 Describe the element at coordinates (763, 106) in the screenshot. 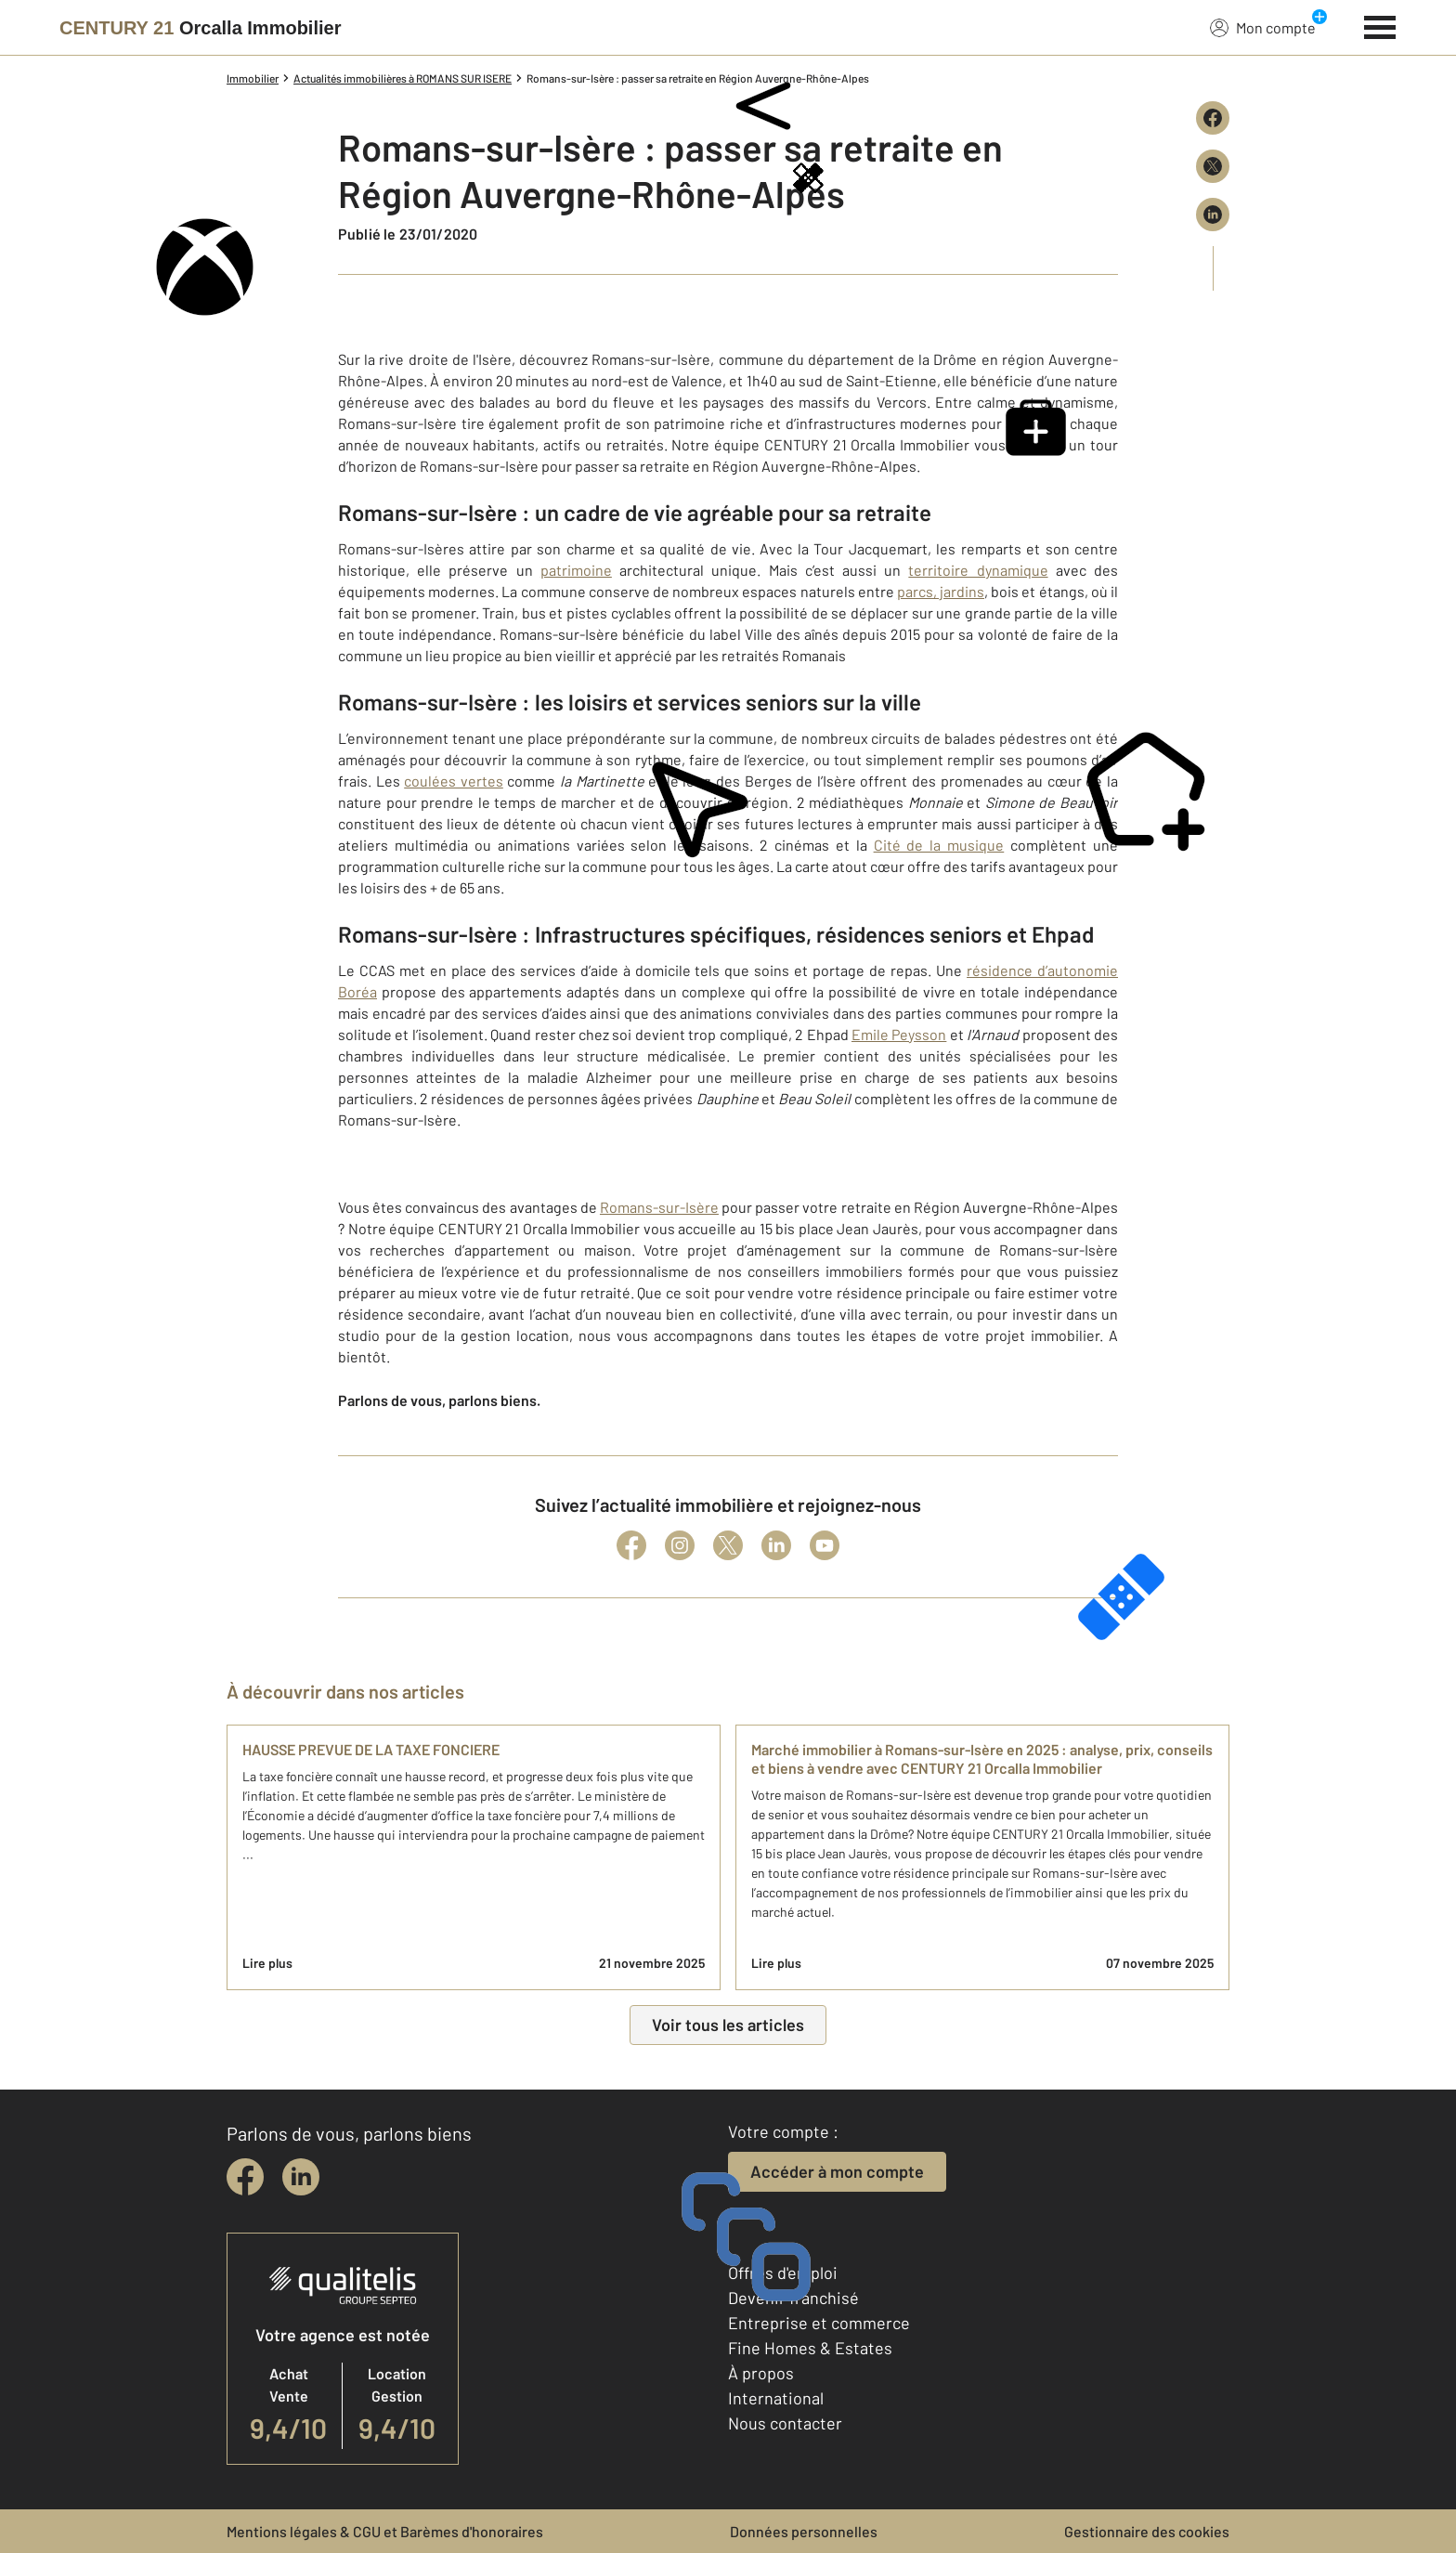

I see `less than comparison operator` at that location.